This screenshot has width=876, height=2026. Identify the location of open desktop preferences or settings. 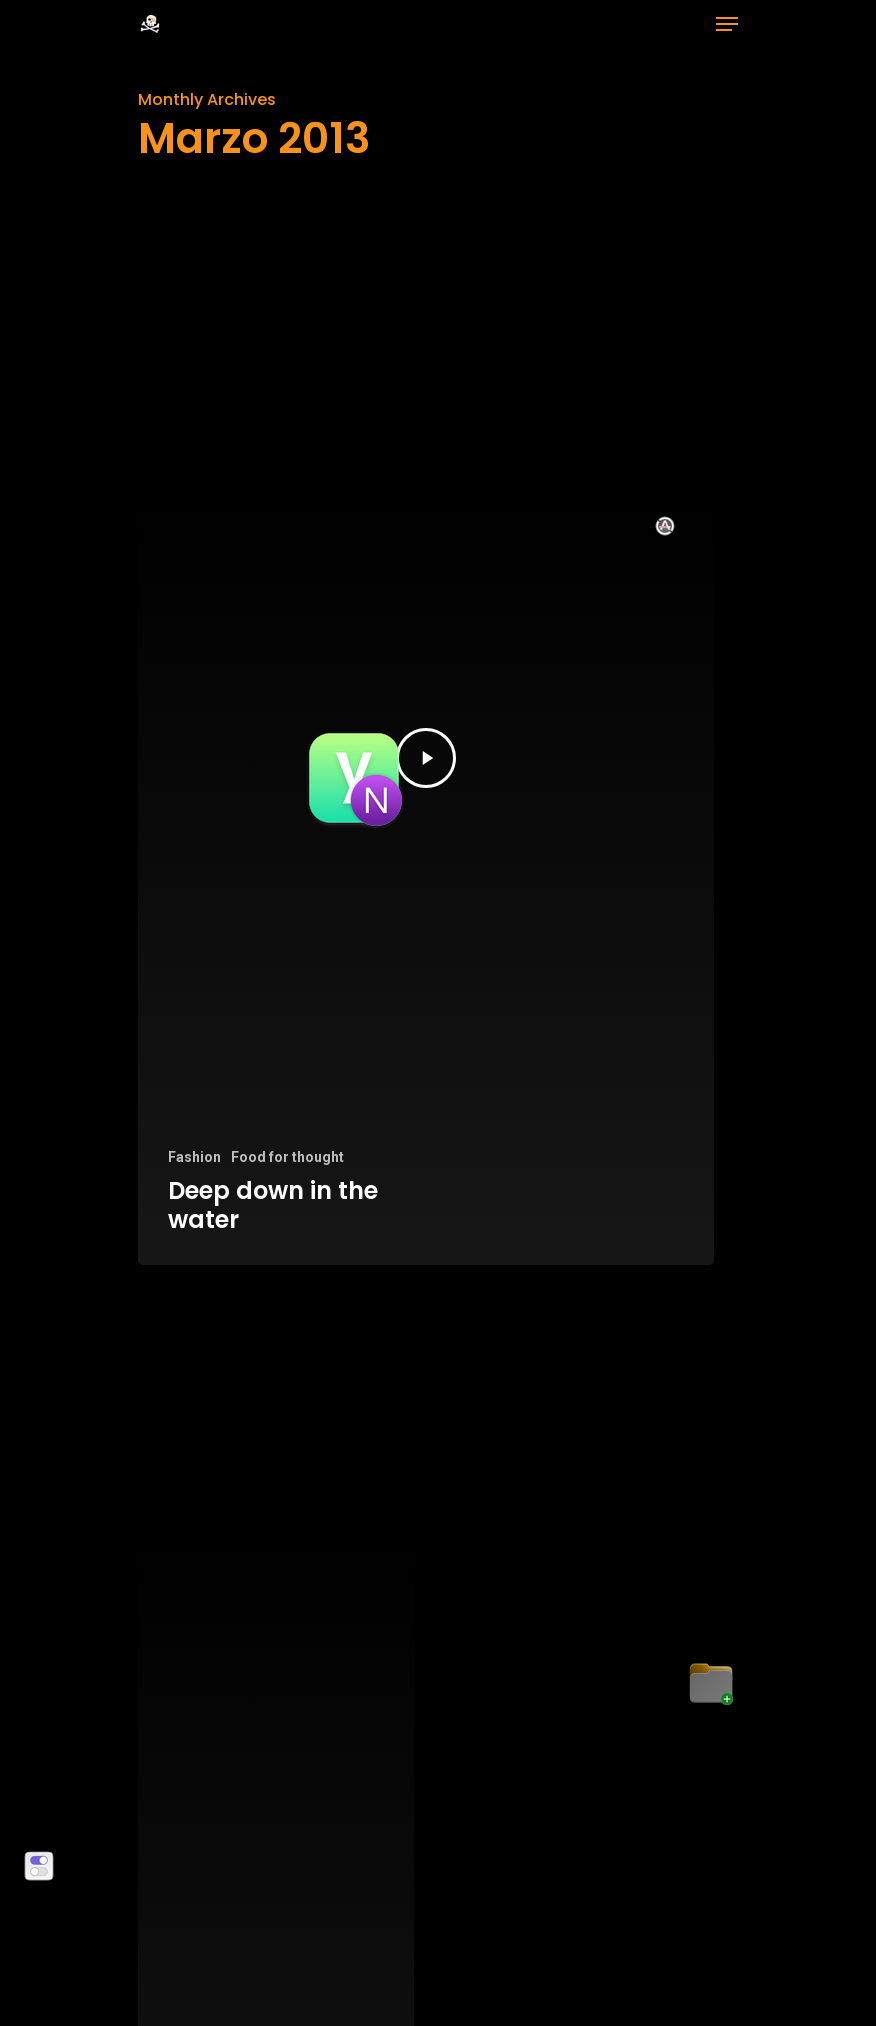
(39, 1866).